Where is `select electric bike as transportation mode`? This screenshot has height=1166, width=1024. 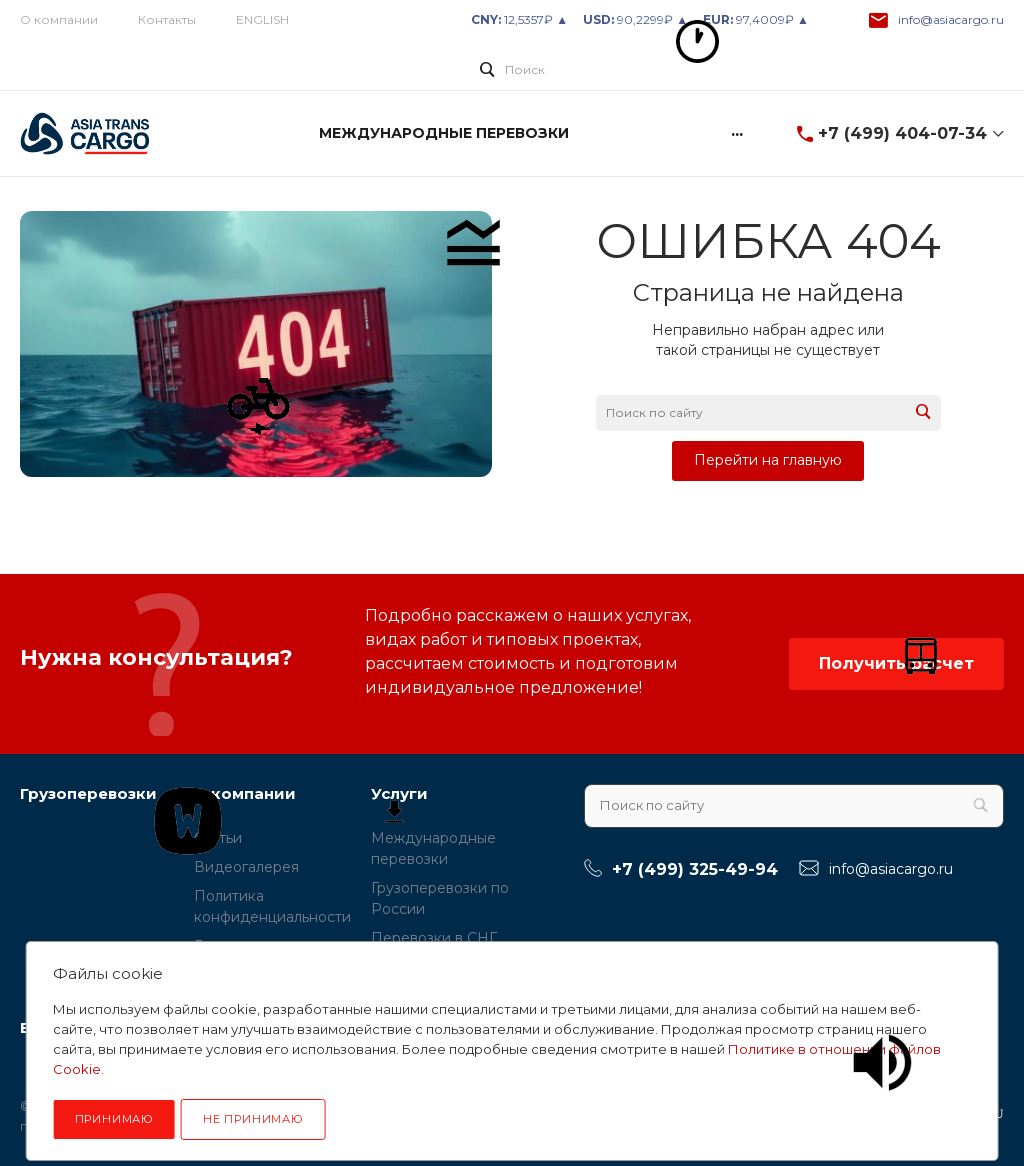
select electric bike as transportation mode is located at coordinates (258, 406).